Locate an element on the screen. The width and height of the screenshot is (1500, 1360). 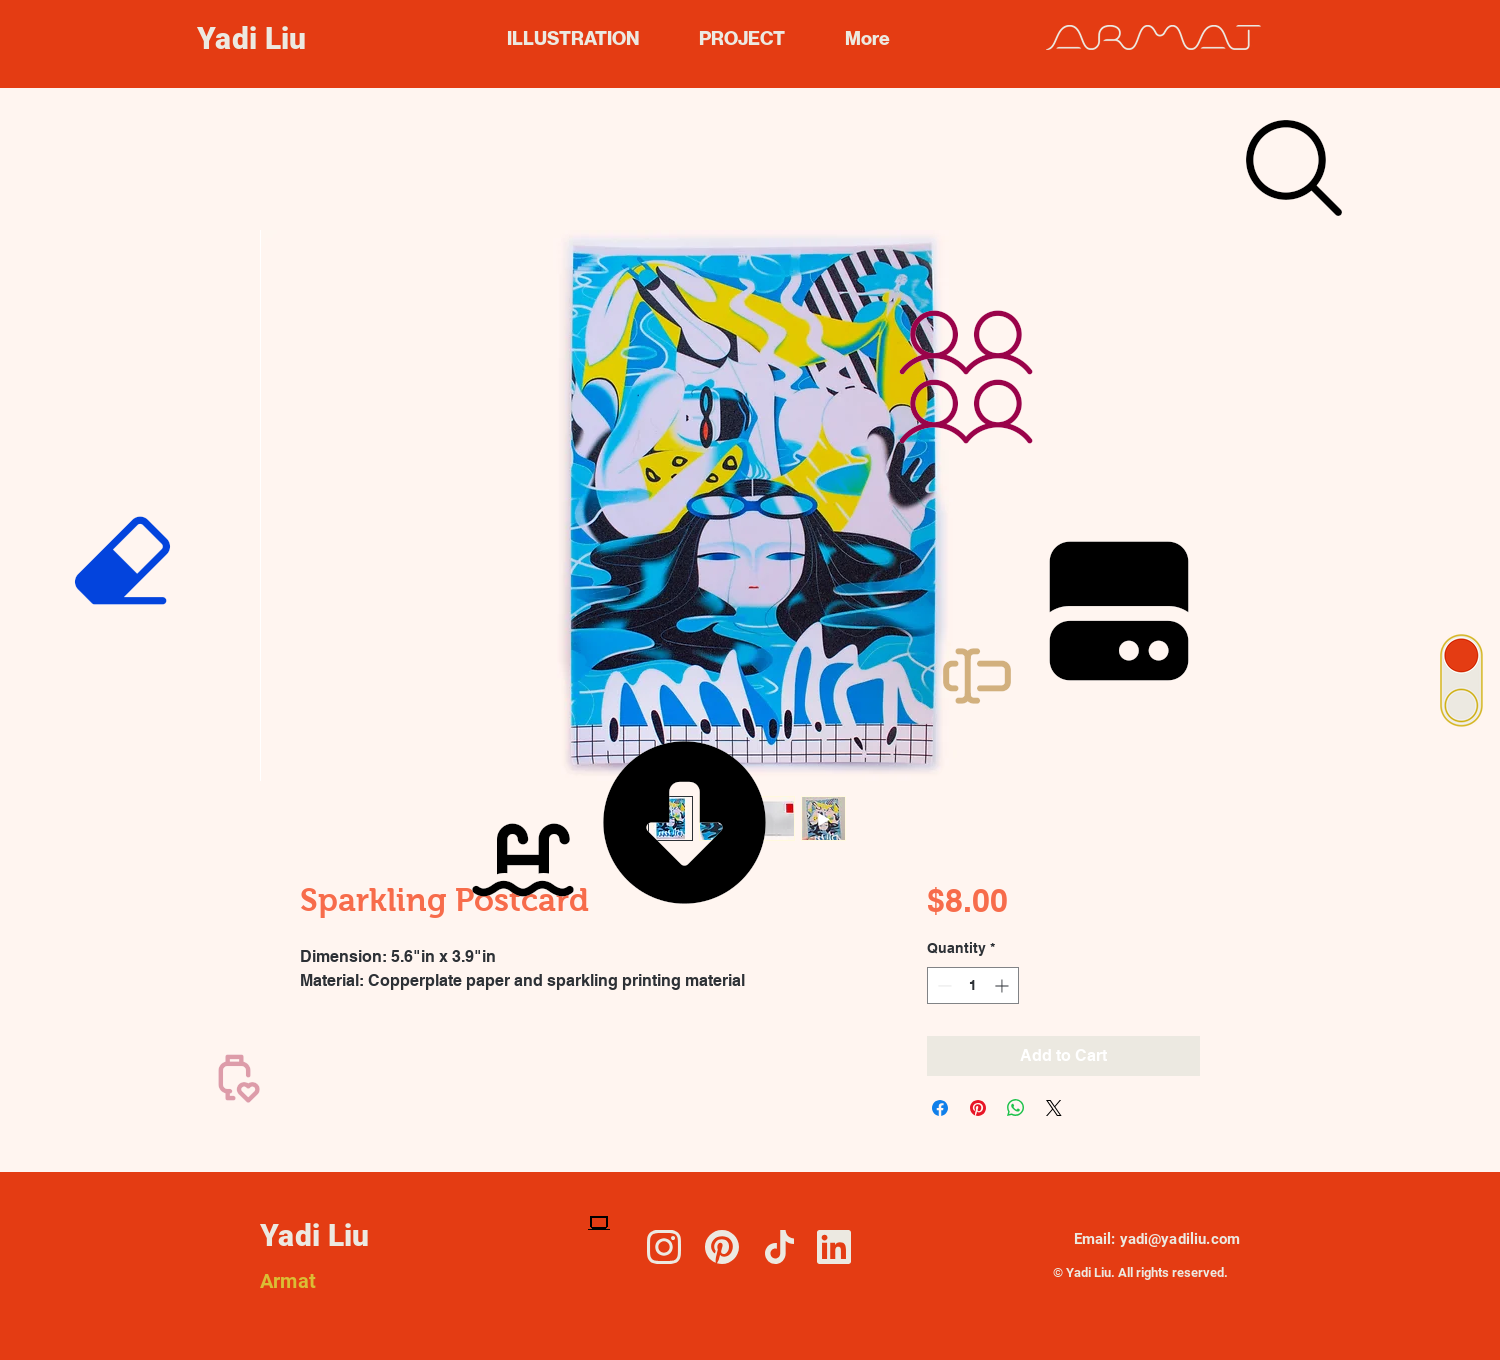
access laptop or computer settings is located at coordinates (599, 1223).